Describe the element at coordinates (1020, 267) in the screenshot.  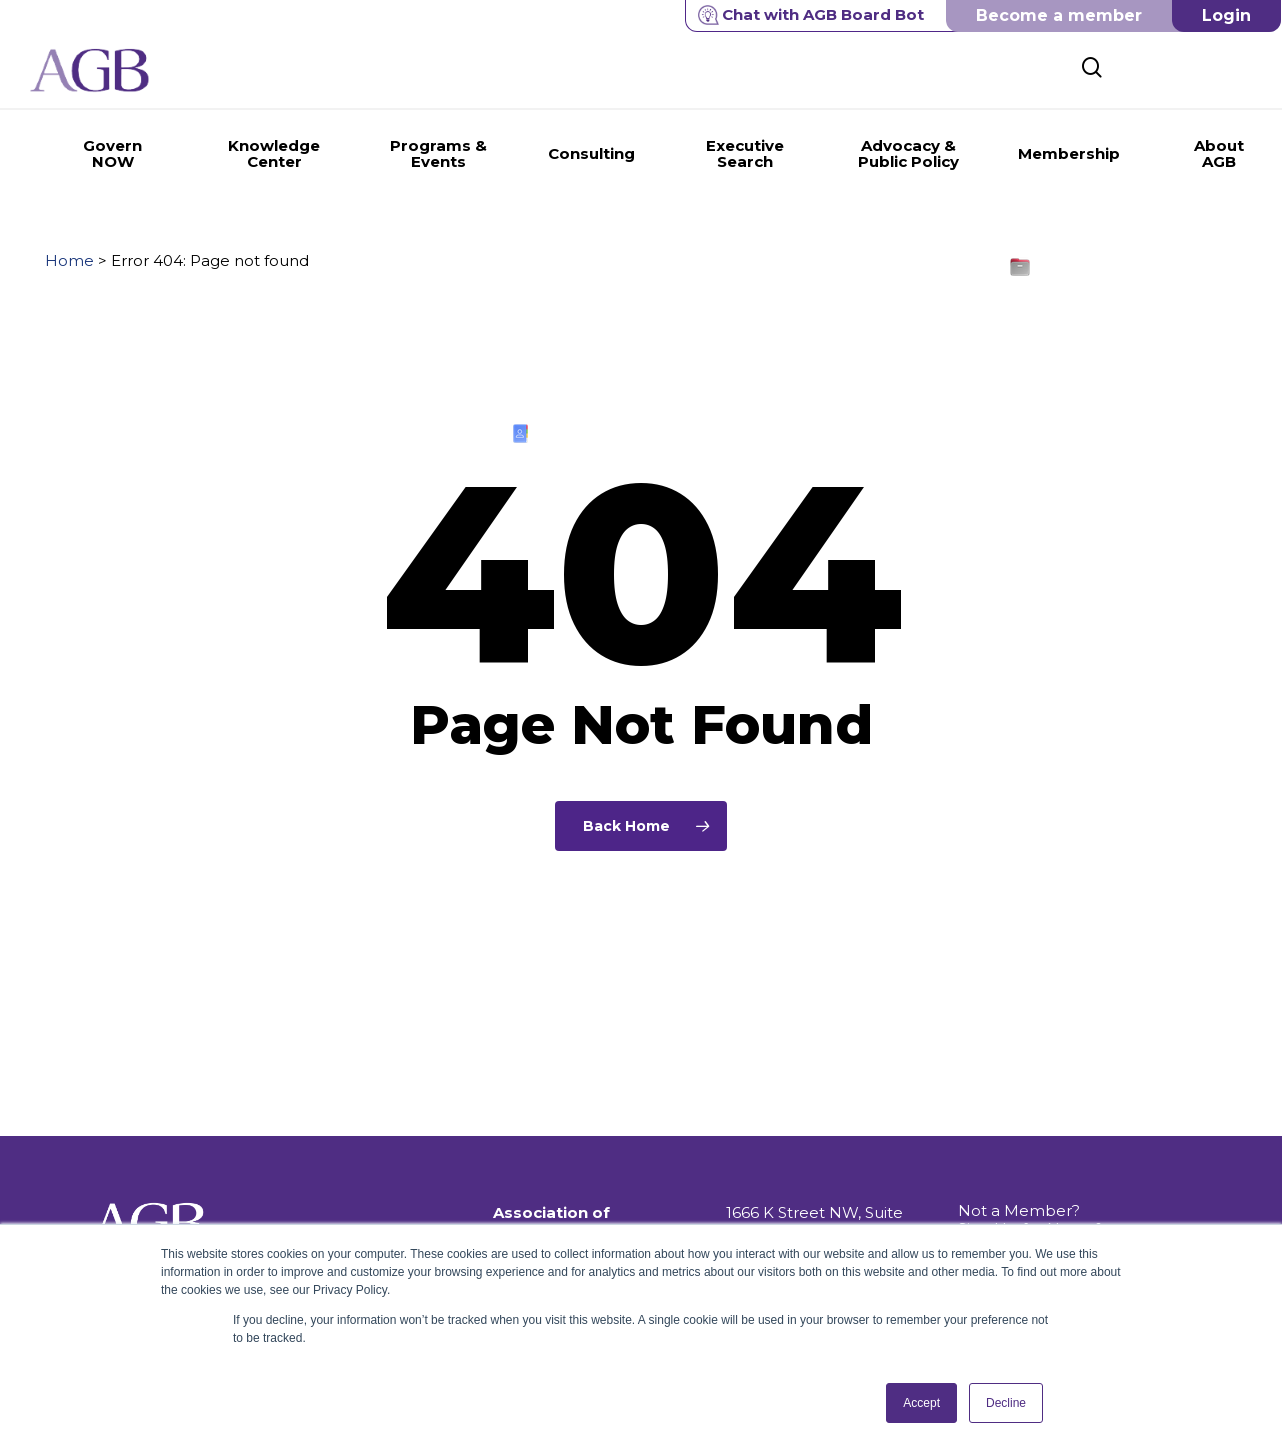
I see `open file manager application` at that location.